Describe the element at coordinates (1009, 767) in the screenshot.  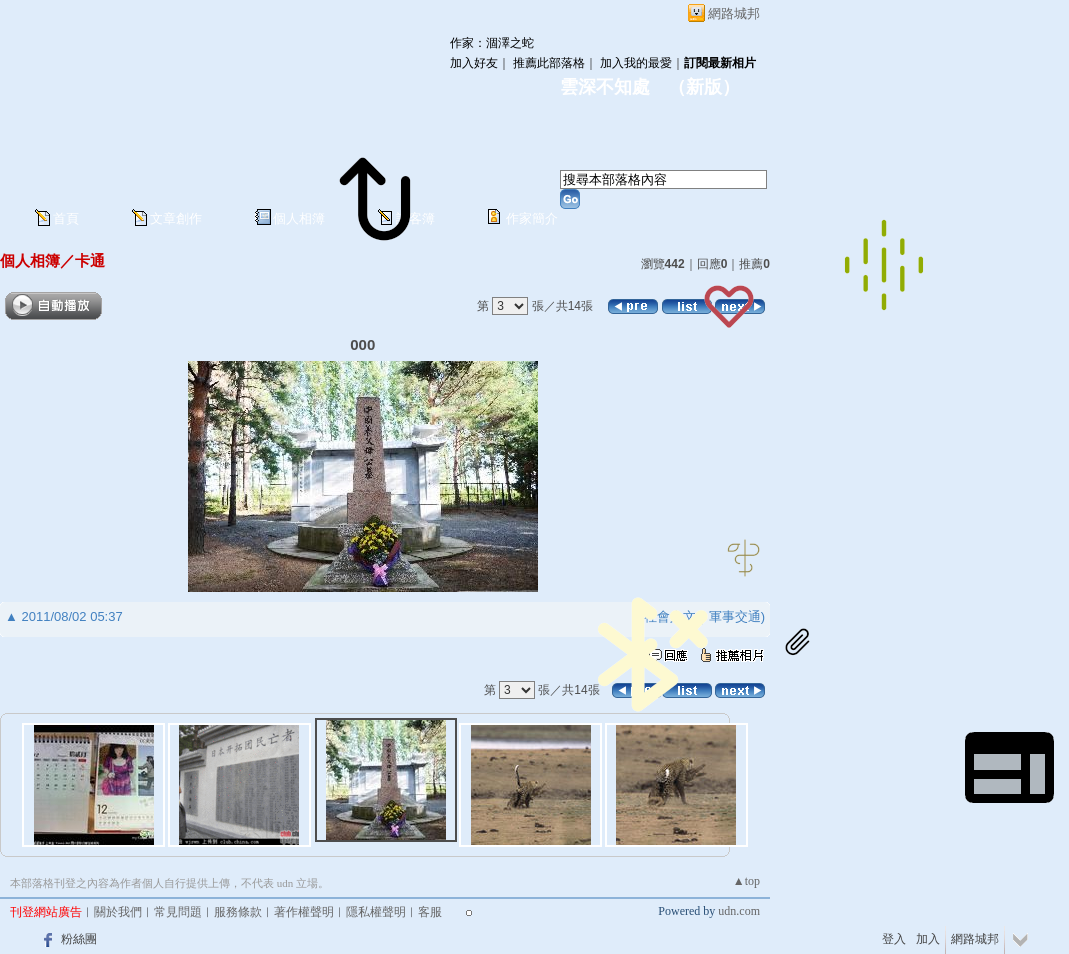
I see `open web browser` at that location.